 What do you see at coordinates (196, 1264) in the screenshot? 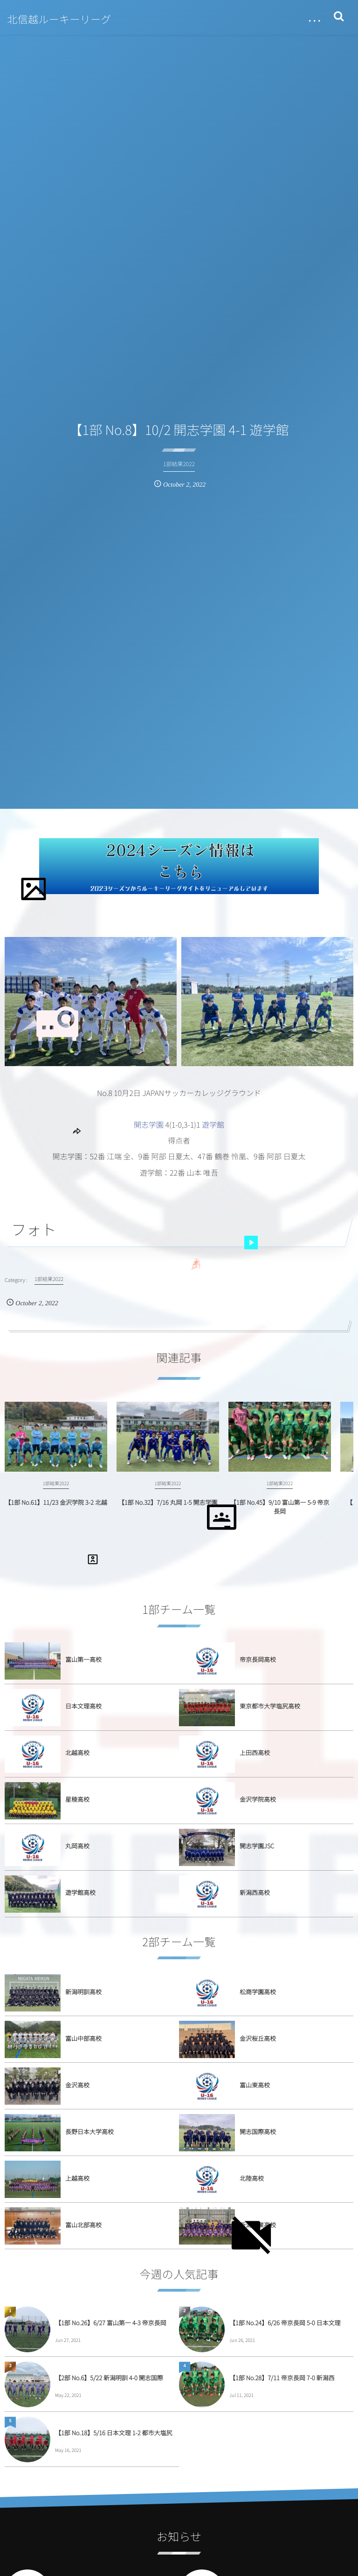
I see `lamborghini brand logo` at bounding box center [196, 1264].